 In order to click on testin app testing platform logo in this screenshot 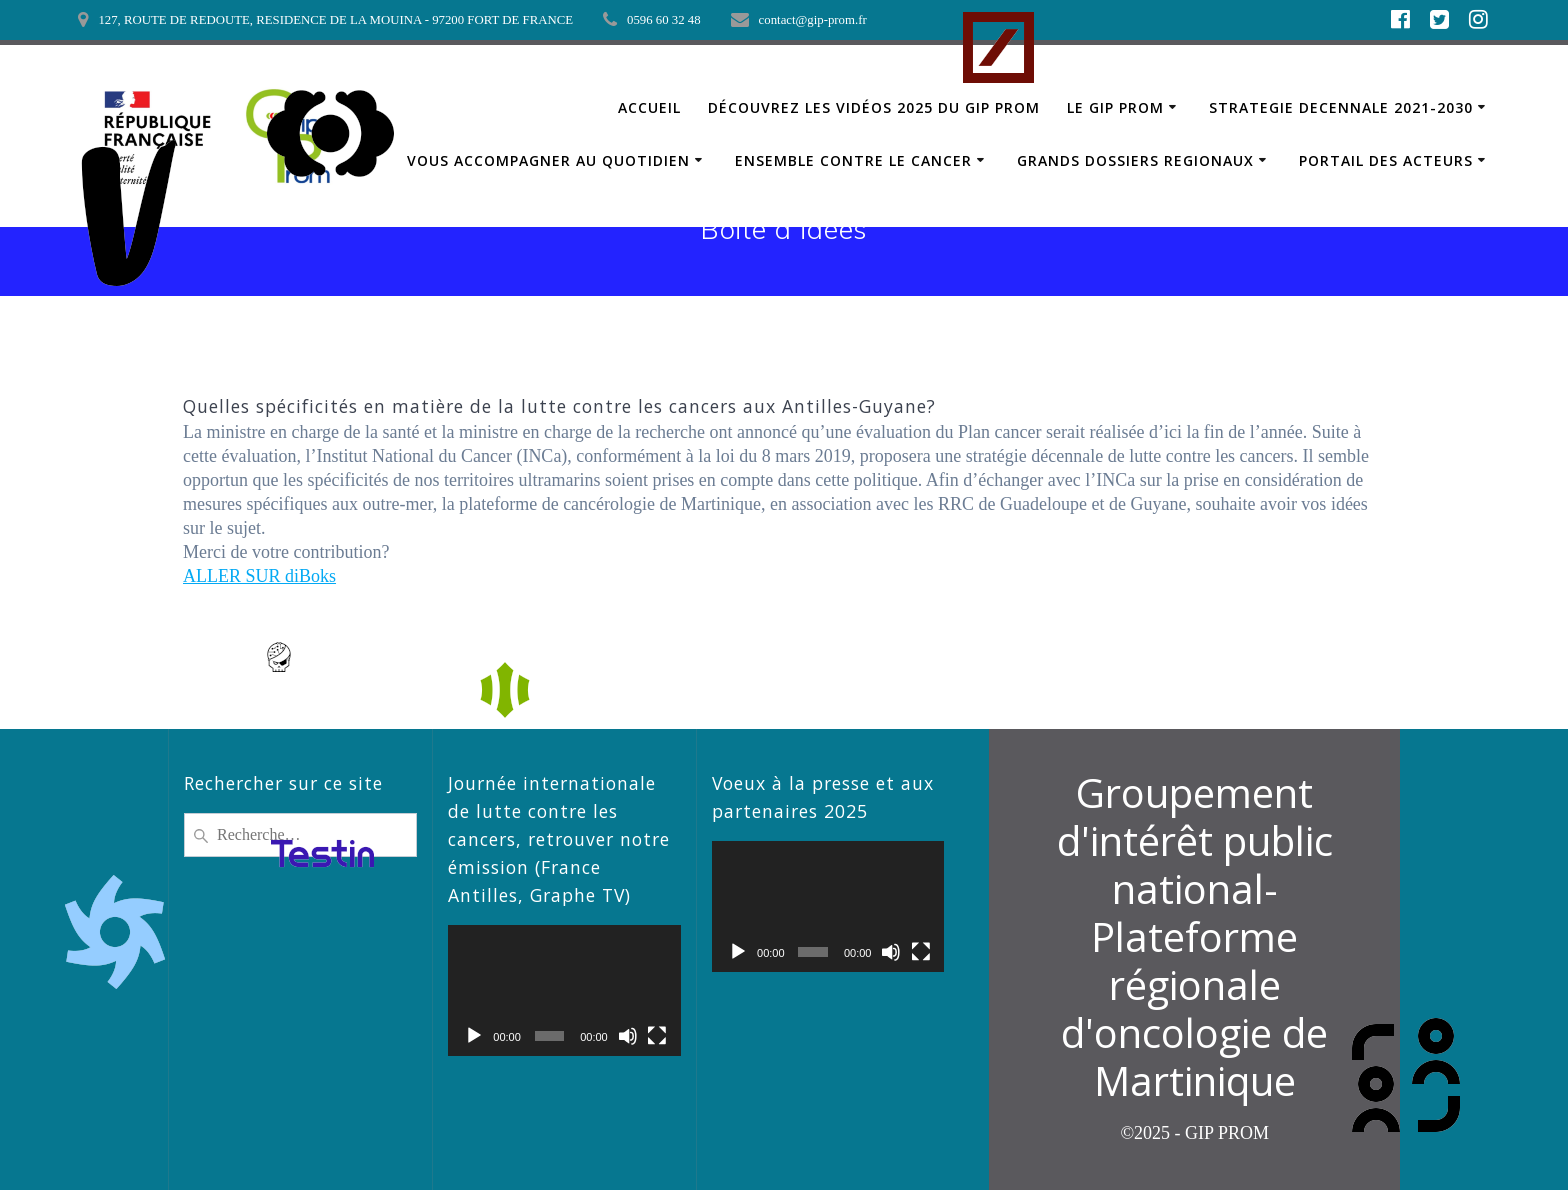, I will do `click(322, 853)`.